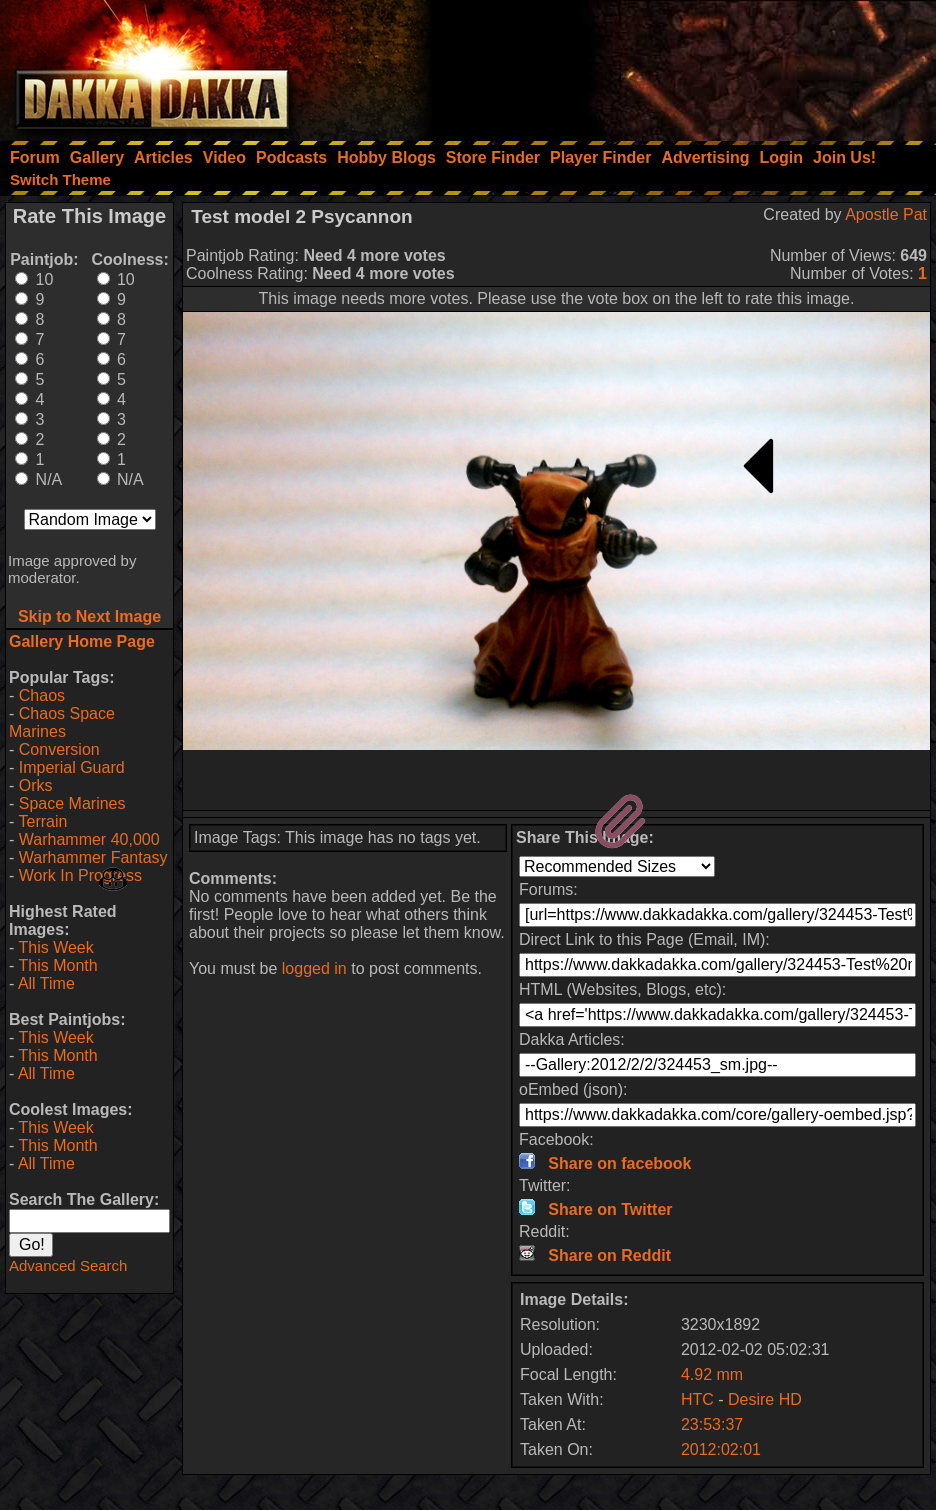 The image size is (936, 1510). What do you see at coordinates (113, 879) in the screenshot?
I see `access GitHub Copilot AI assistant` at bounding box center [113, 879].